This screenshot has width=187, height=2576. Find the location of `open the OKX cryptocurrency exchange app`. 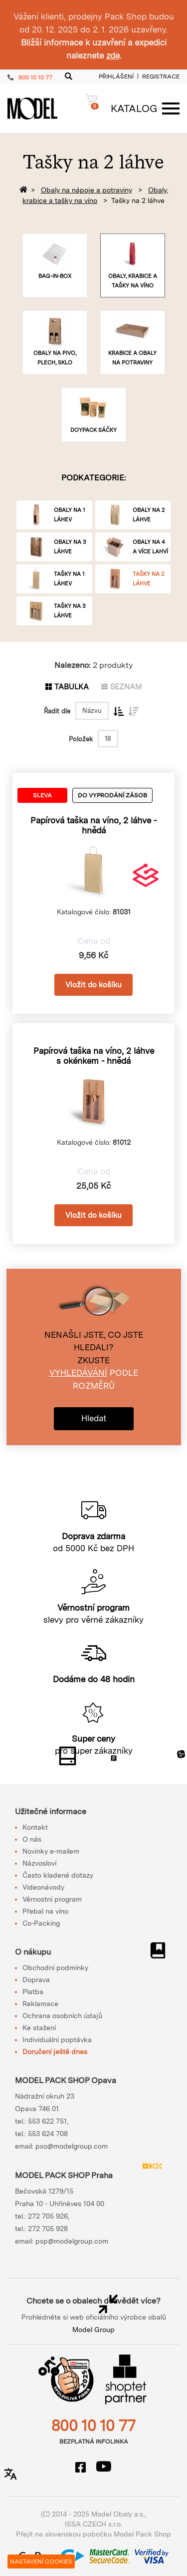

open the OKX cryptocurrency exchange app is located at coordinates (152, 2166).